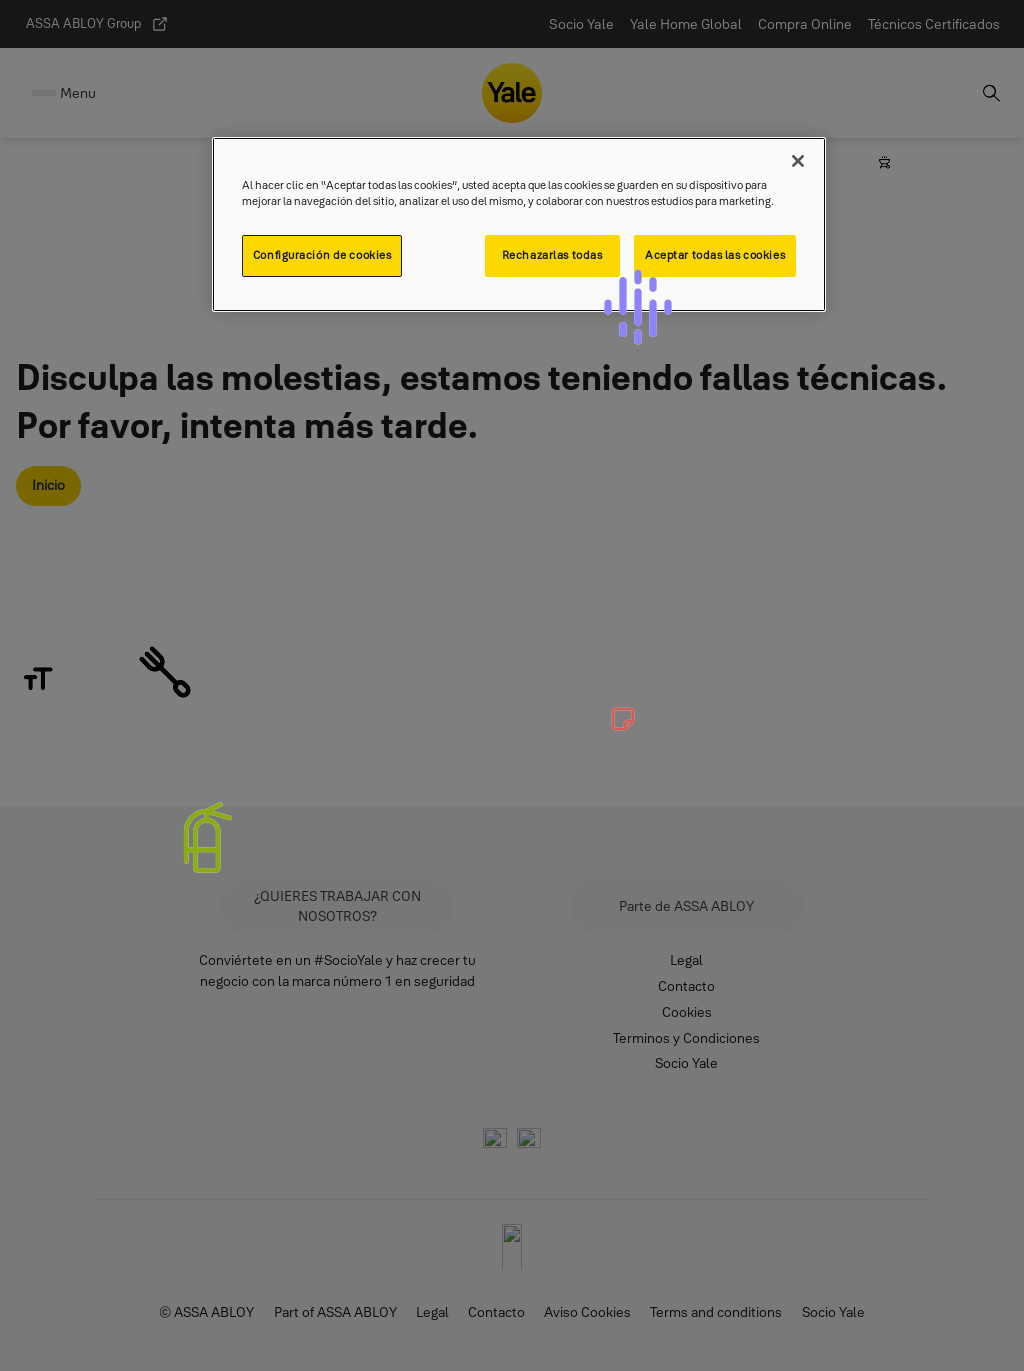 The height and width of the screenshot is (1371, 1024). Describe the element at coordinates (37, 679) in the screenshot. I see `adjust text size settings` at that location.